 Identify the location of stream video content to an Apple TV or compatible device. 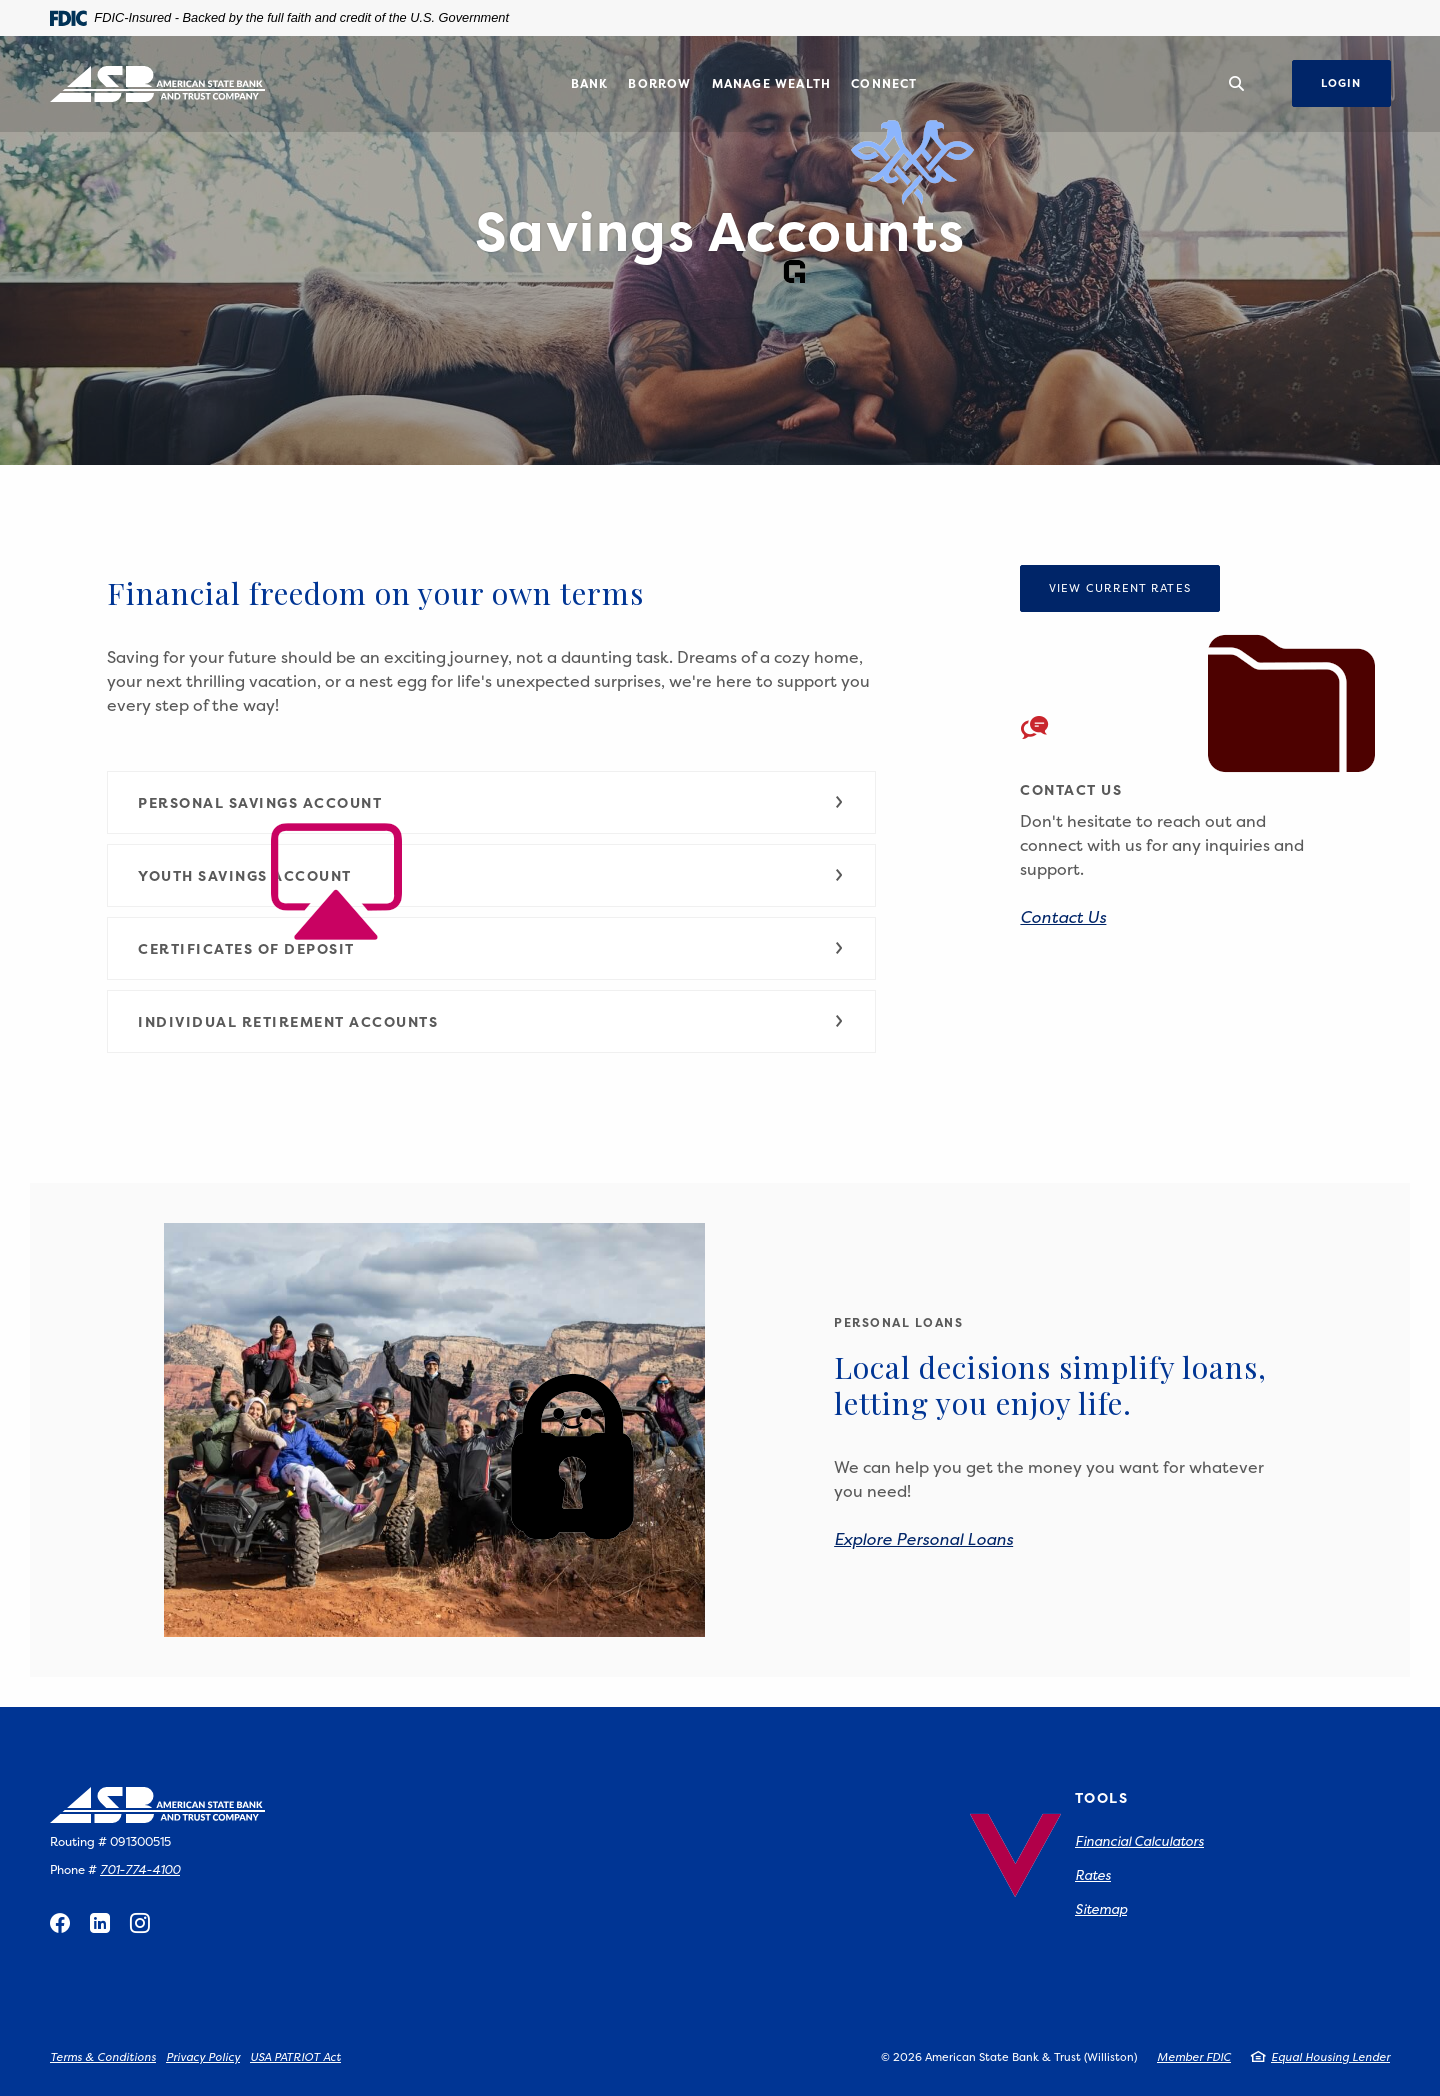
(336, 881).